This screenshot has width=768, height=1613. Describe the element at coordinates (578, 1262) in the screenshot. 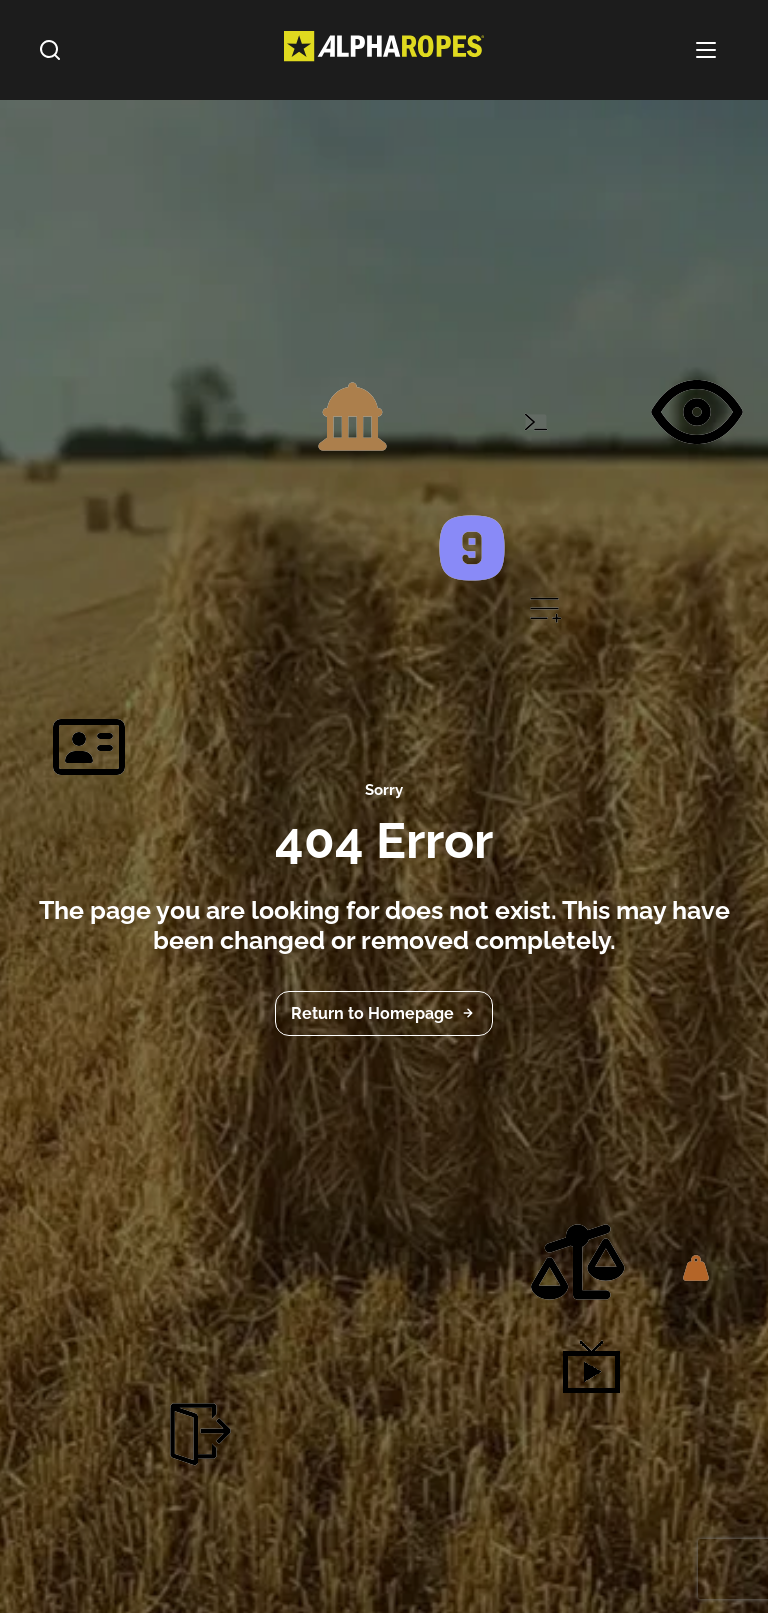

I see `indicates an unbalanced comparison or unequal weight` at that location.